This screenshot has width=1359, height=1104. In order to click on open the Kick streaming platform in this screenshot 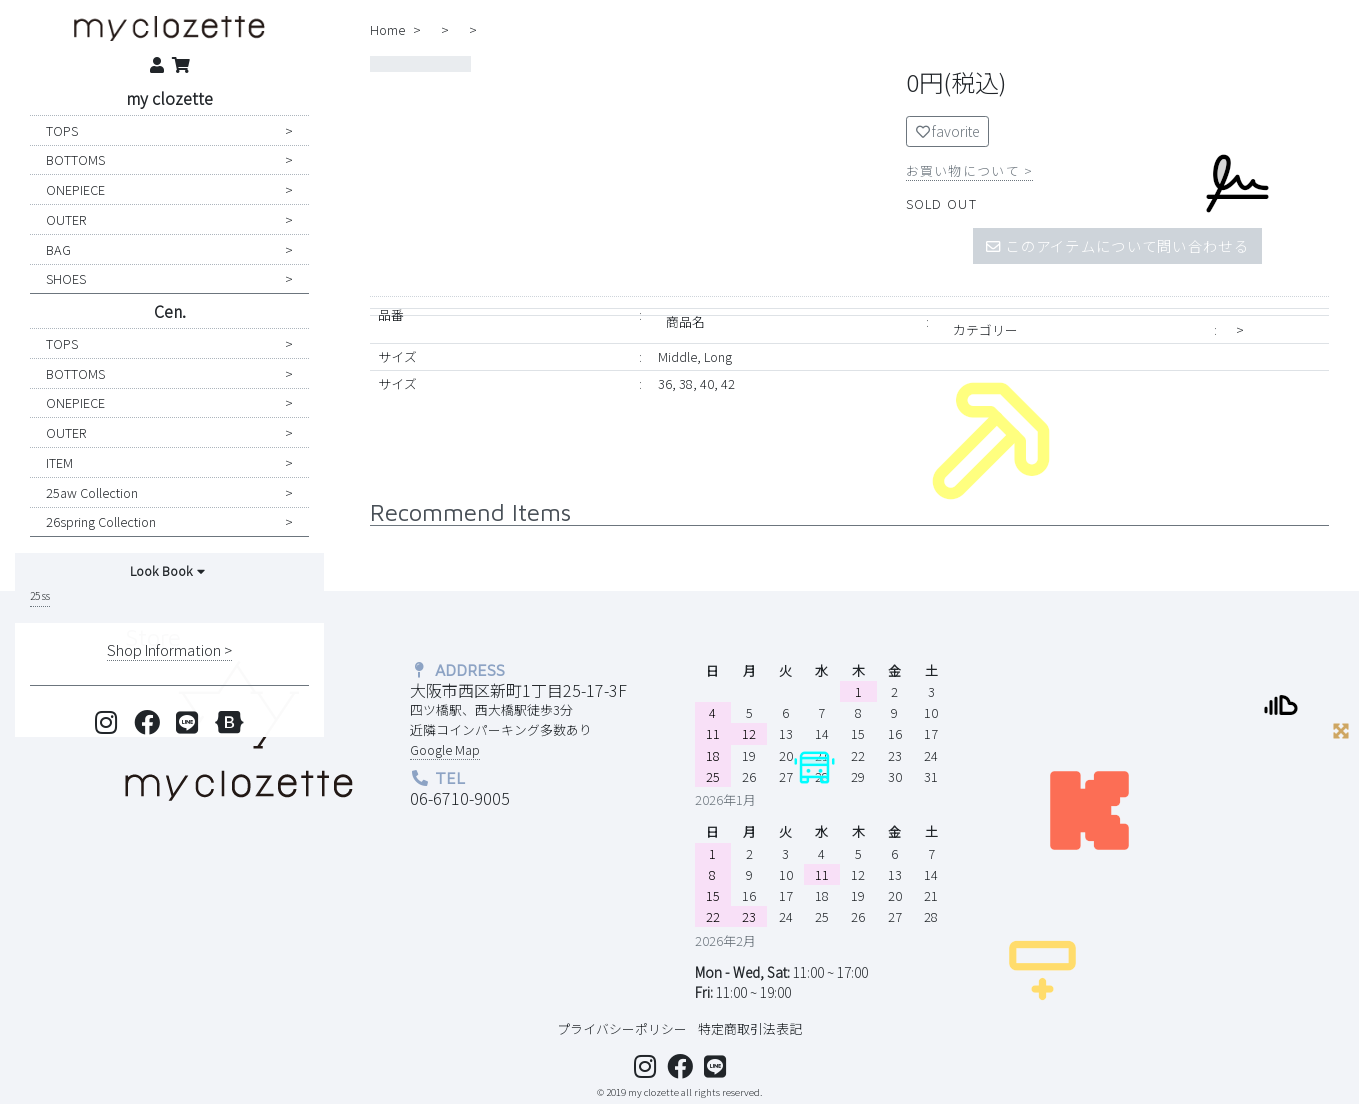, I will do `click(1089, 810)`.